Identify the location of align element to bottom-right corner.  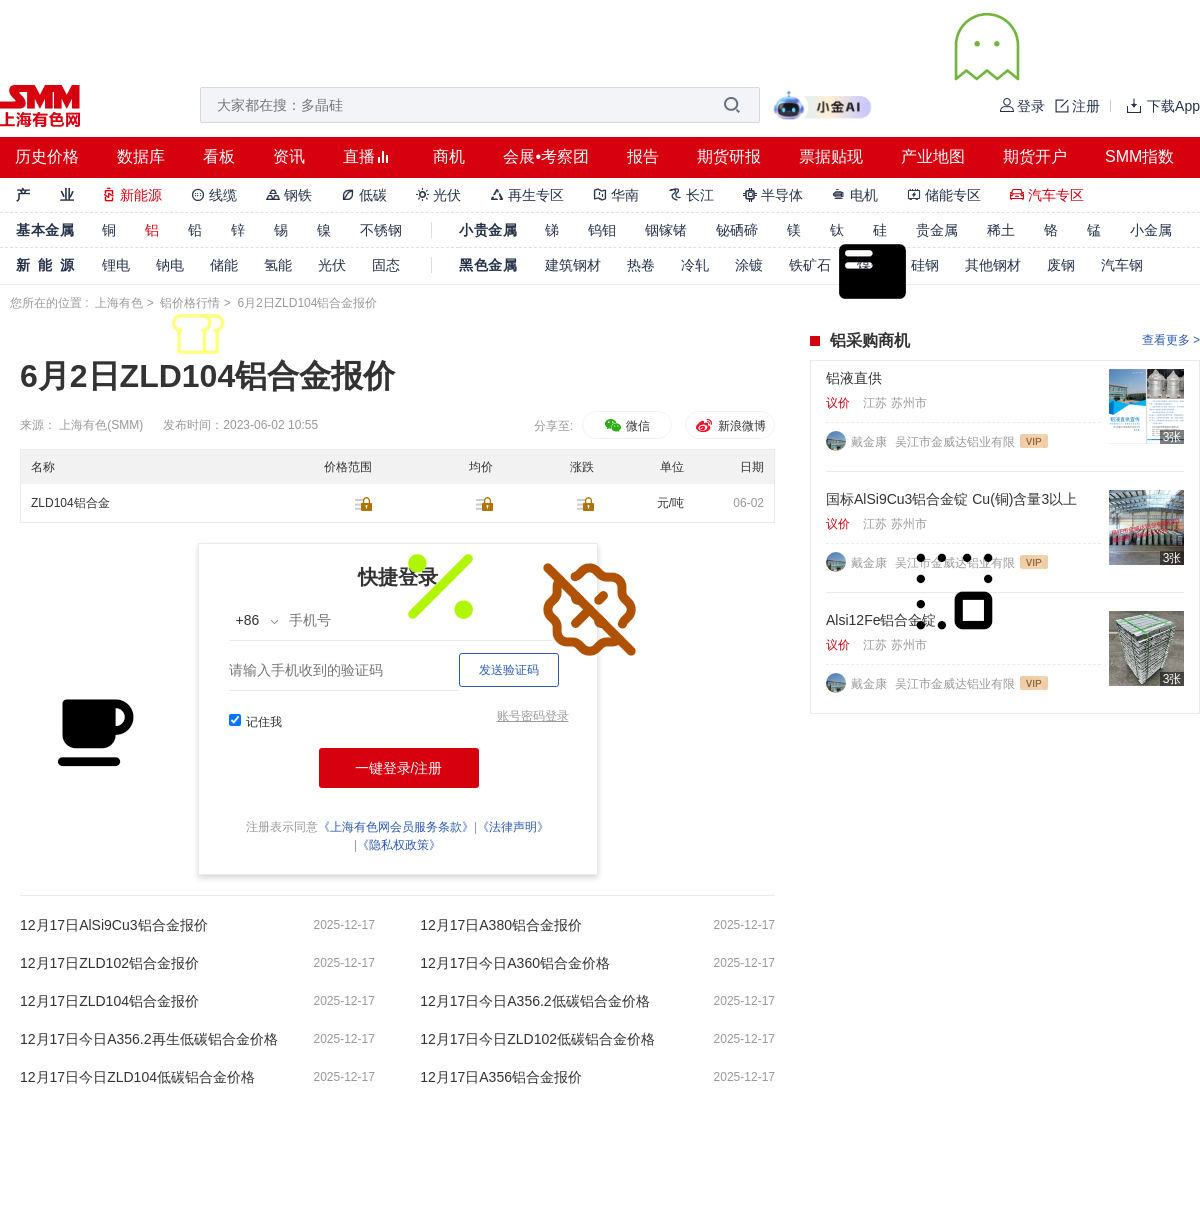
(954, 591).